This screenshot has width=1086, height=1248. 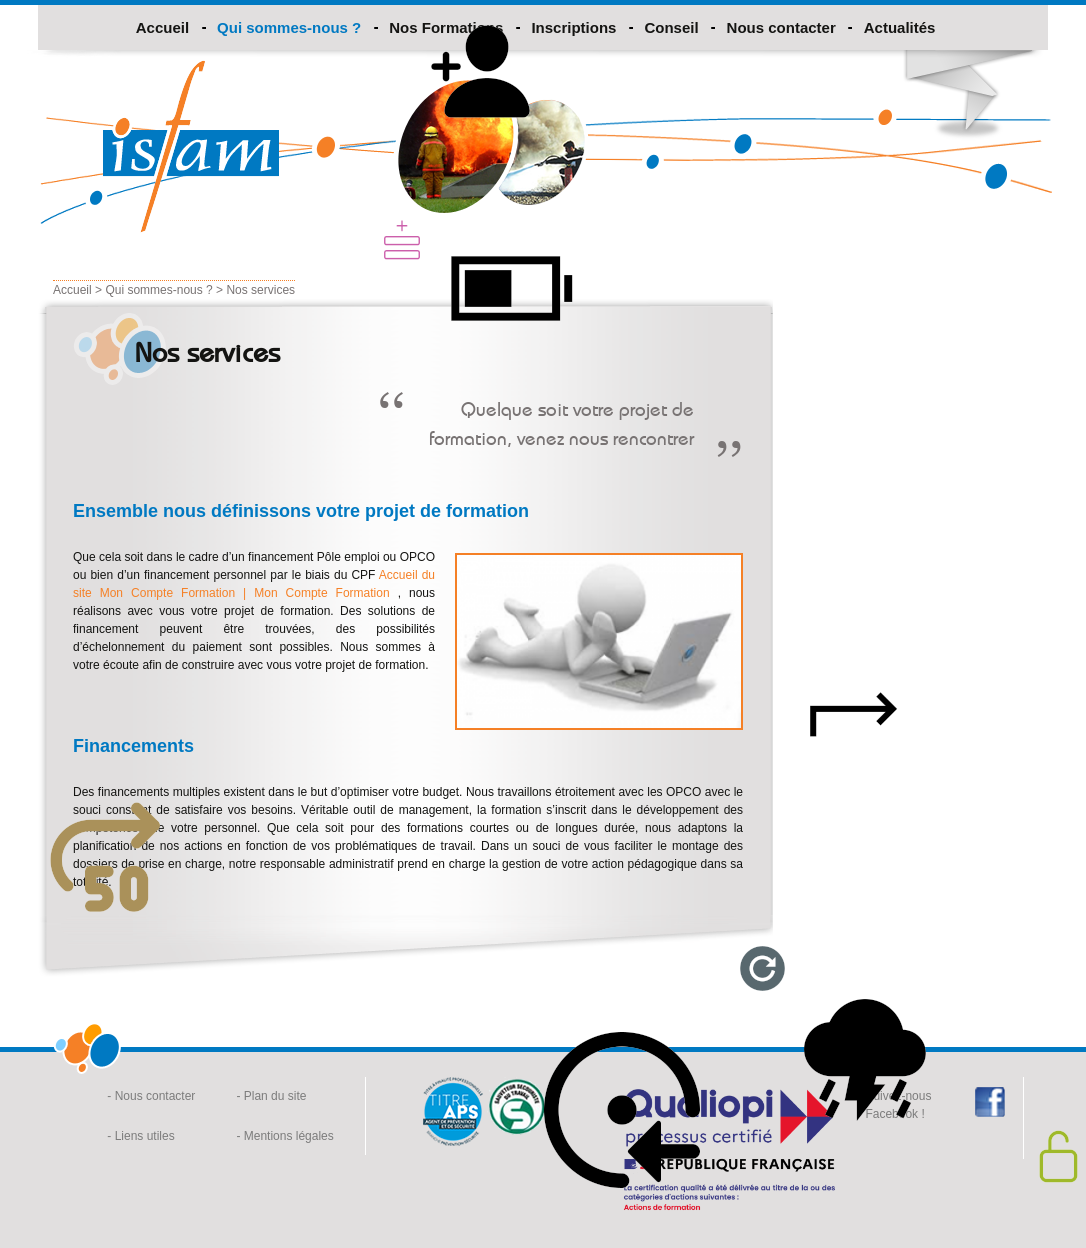 What do you see at coordinates (1058, 1156) in the screenshot?
I see `indicates an unlocked or unsecured state` at bounding box center [1058, 1156].